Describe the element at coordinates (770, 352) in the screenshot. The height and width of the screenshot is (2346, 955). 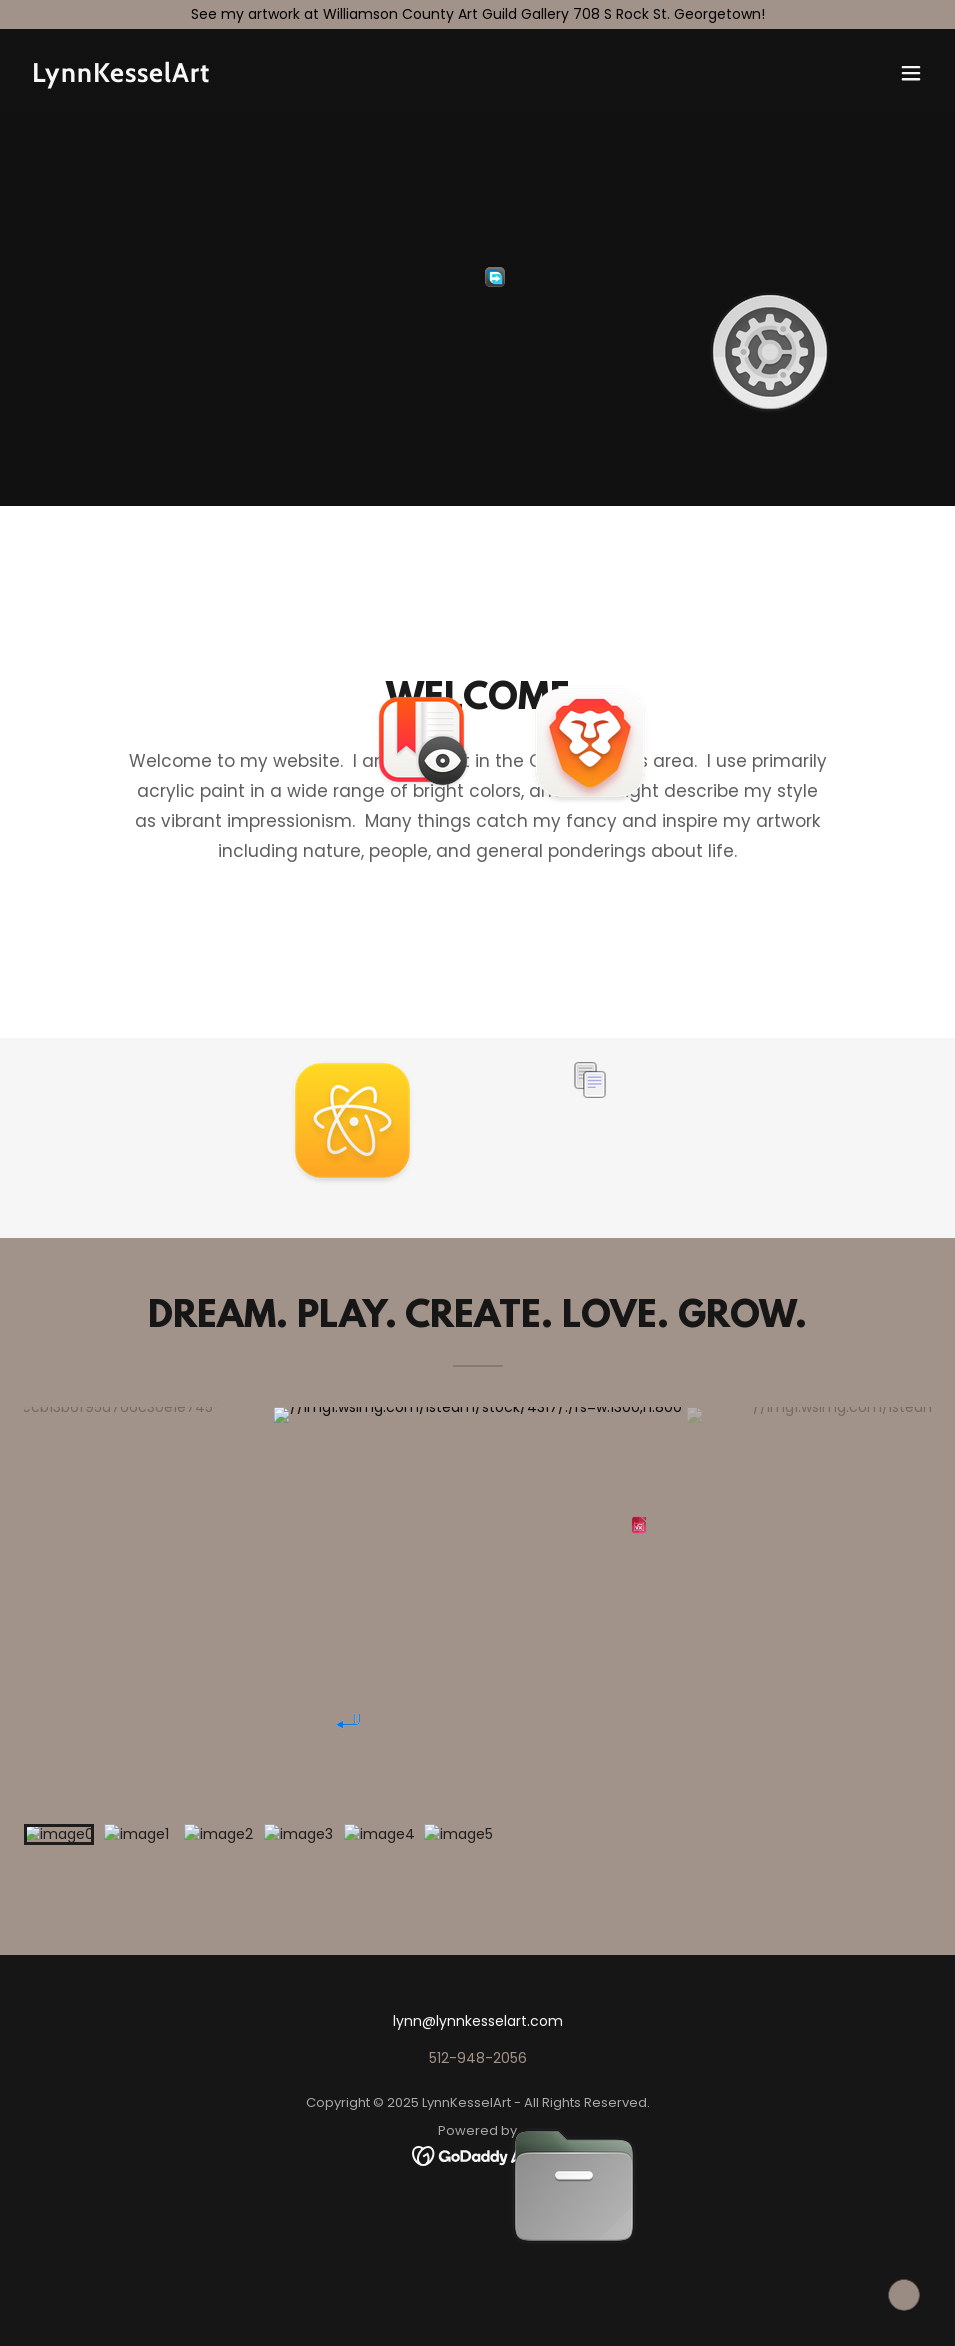
I see `open system settings` at that location.